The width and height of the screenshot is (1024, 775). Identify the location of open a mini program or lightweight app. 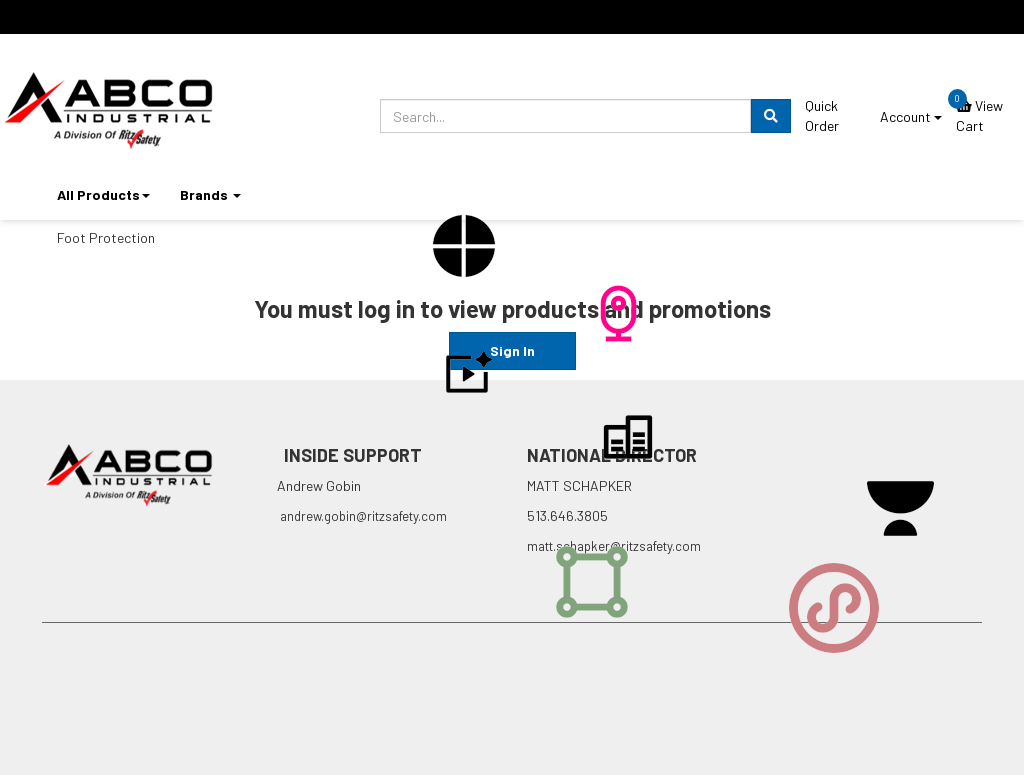
(834, 608).